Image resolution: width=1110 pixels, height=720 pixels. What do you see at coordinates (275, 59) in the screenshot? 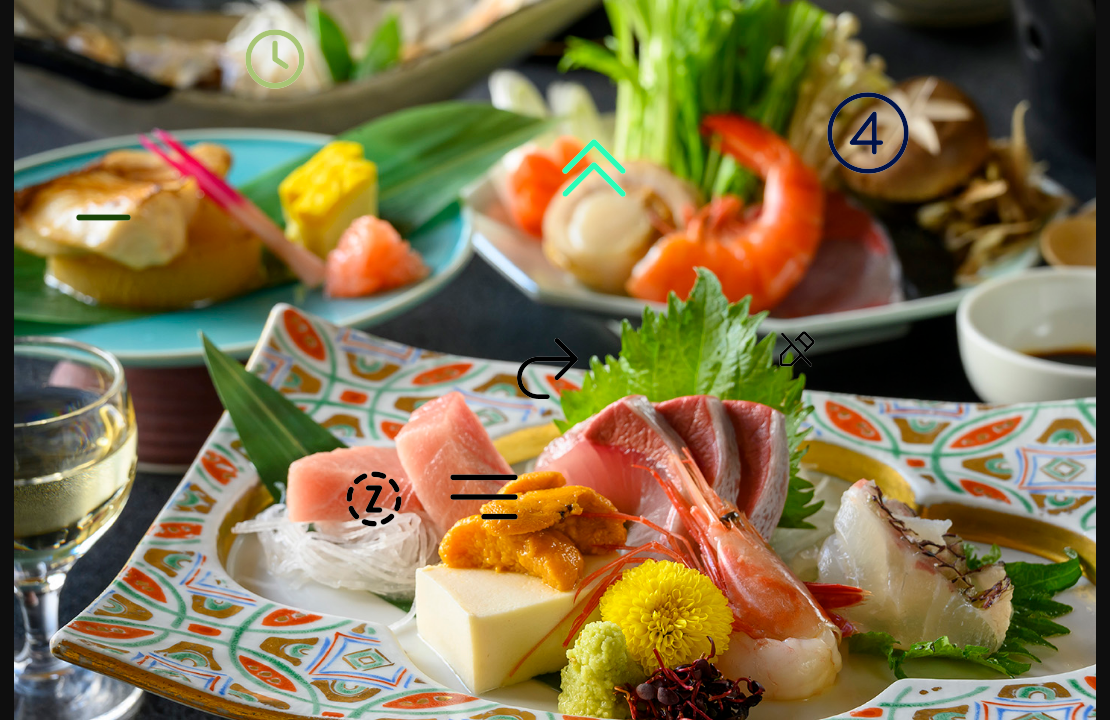
I see `view time or clock settings` at bounding box center [275, 59].